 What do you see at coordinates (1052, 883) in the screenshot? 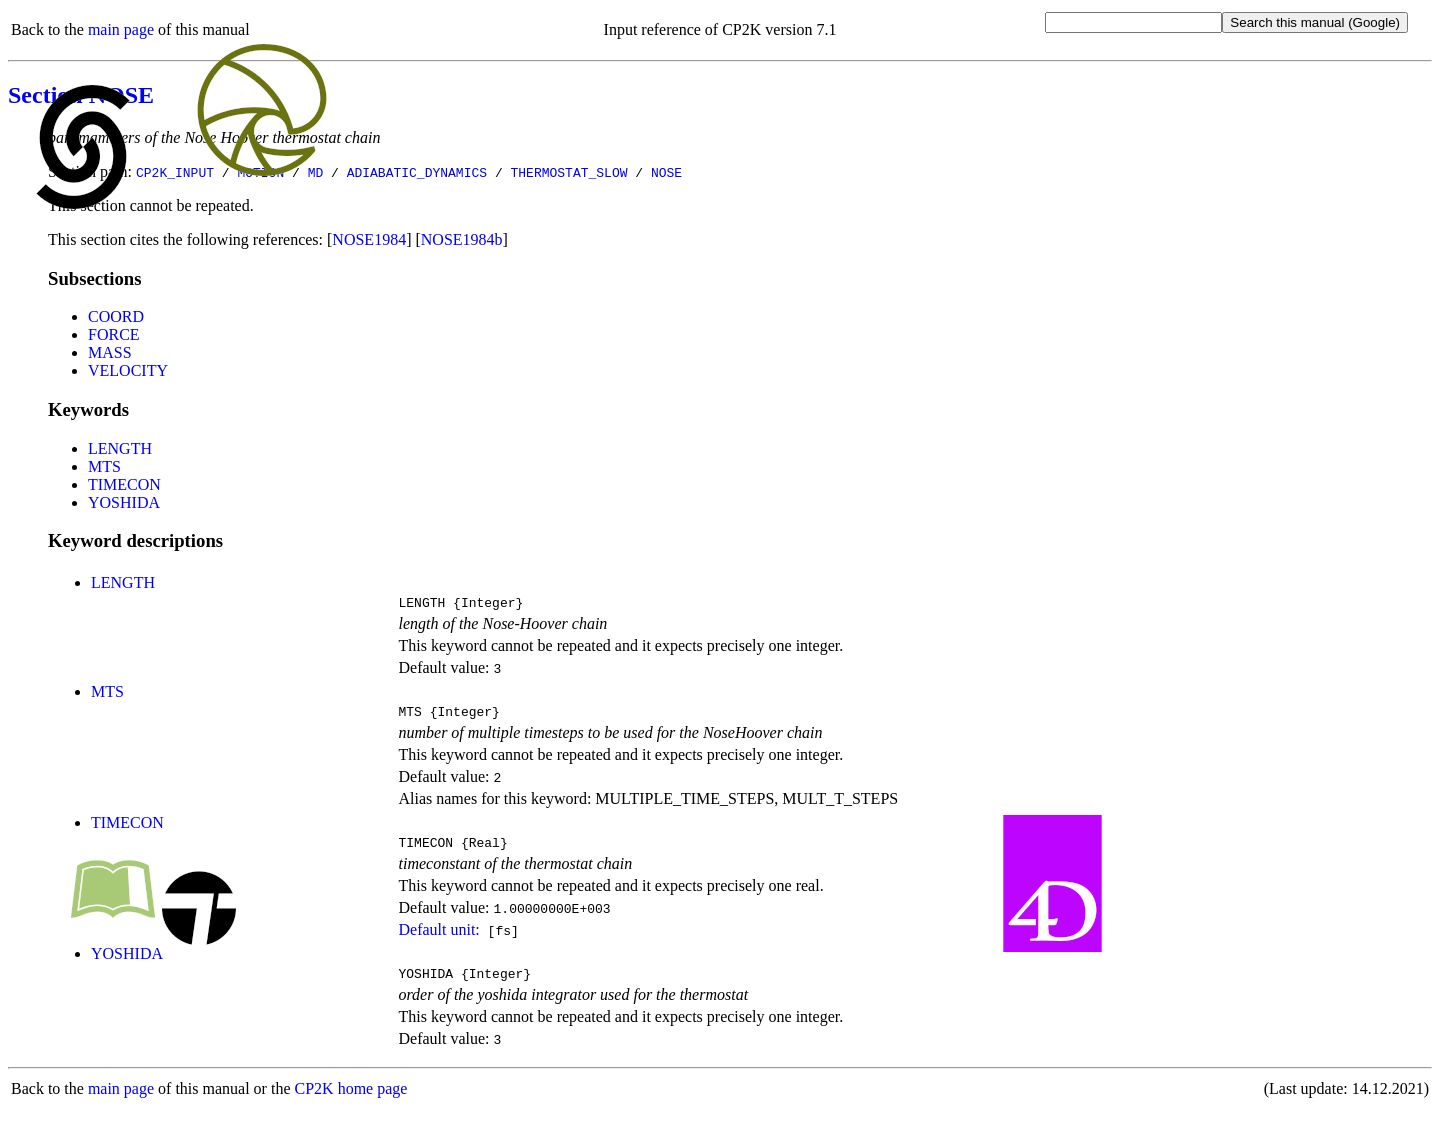
I see `4D software logo` at bounding box center [1052, 883].